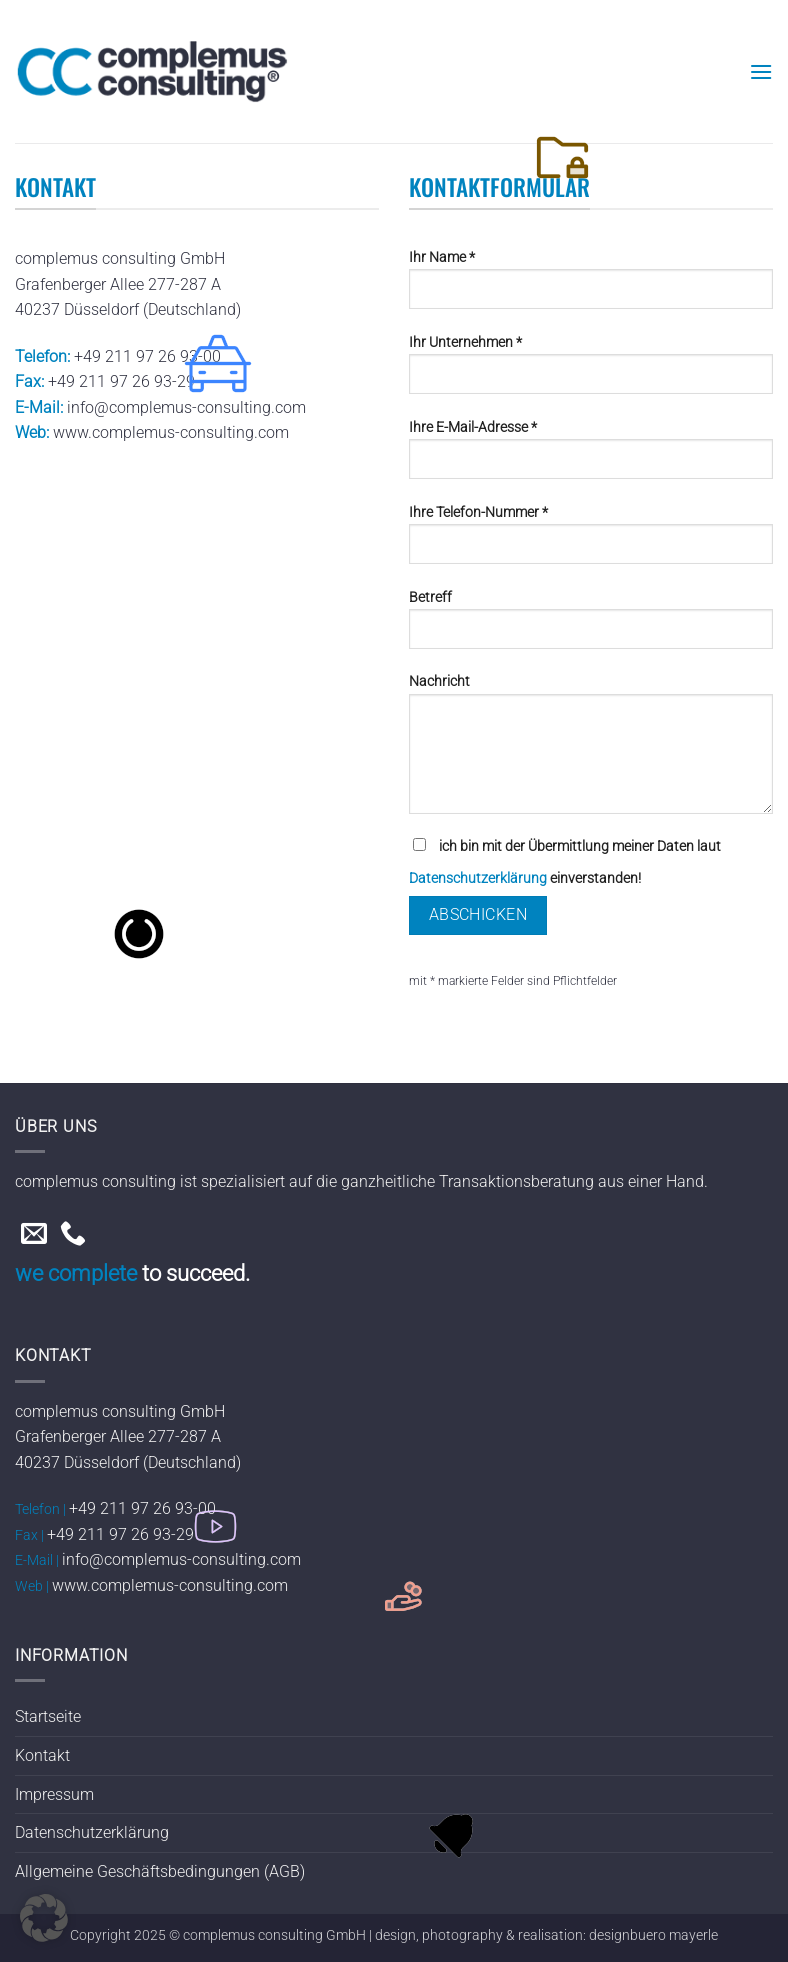  What do you see at coordinates (404, 1597) in the screenshot?
I see `make a payment or donation` at bounding box center [404, 1597].